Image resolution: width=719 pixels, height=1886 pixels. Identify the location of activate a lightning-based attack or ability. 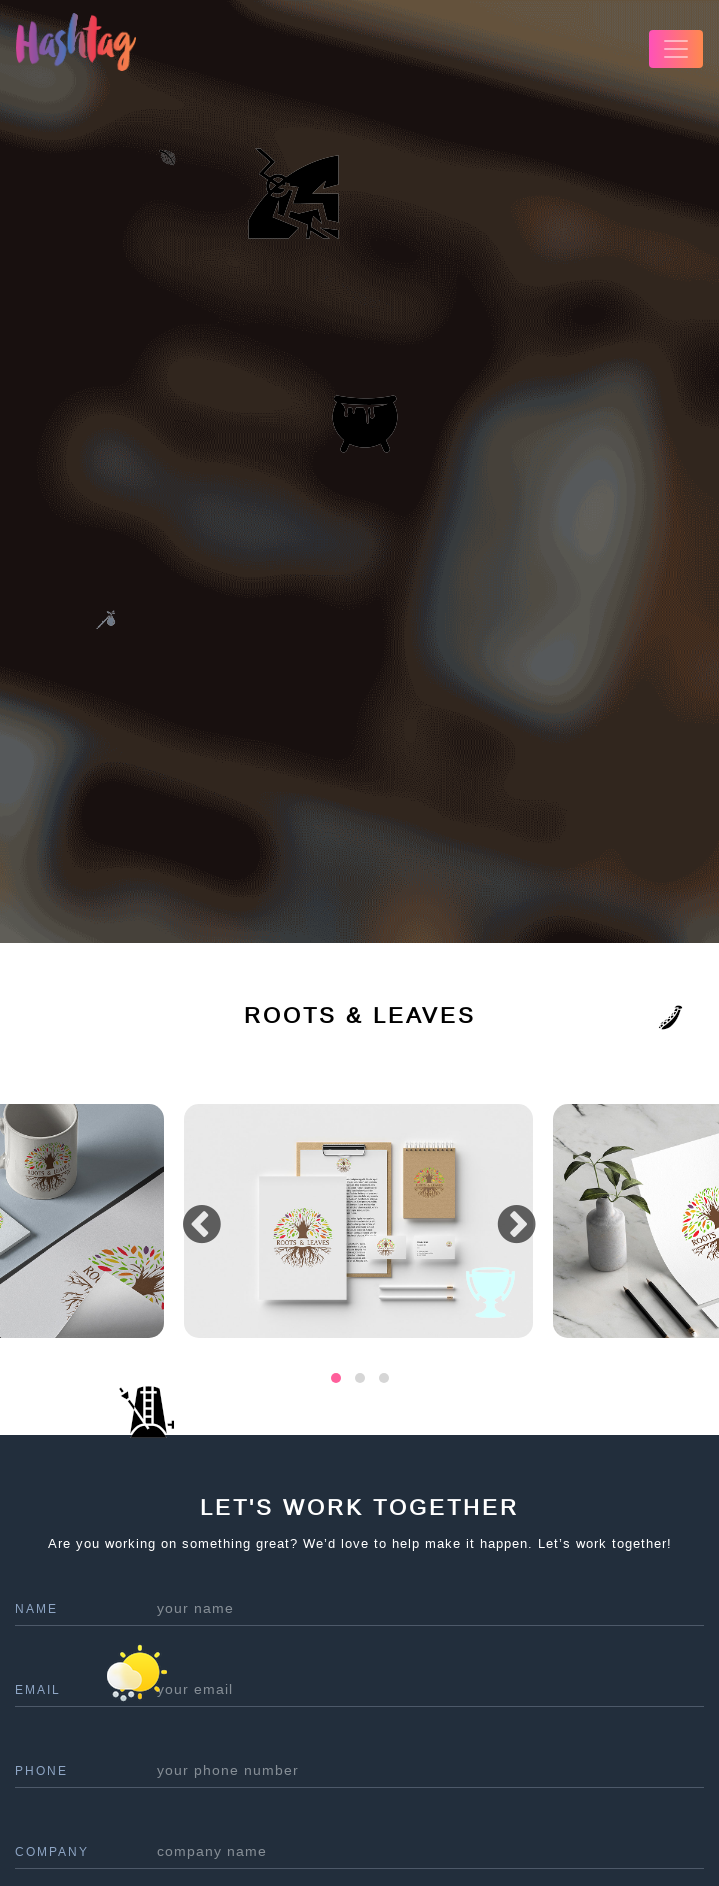
(293, 193).